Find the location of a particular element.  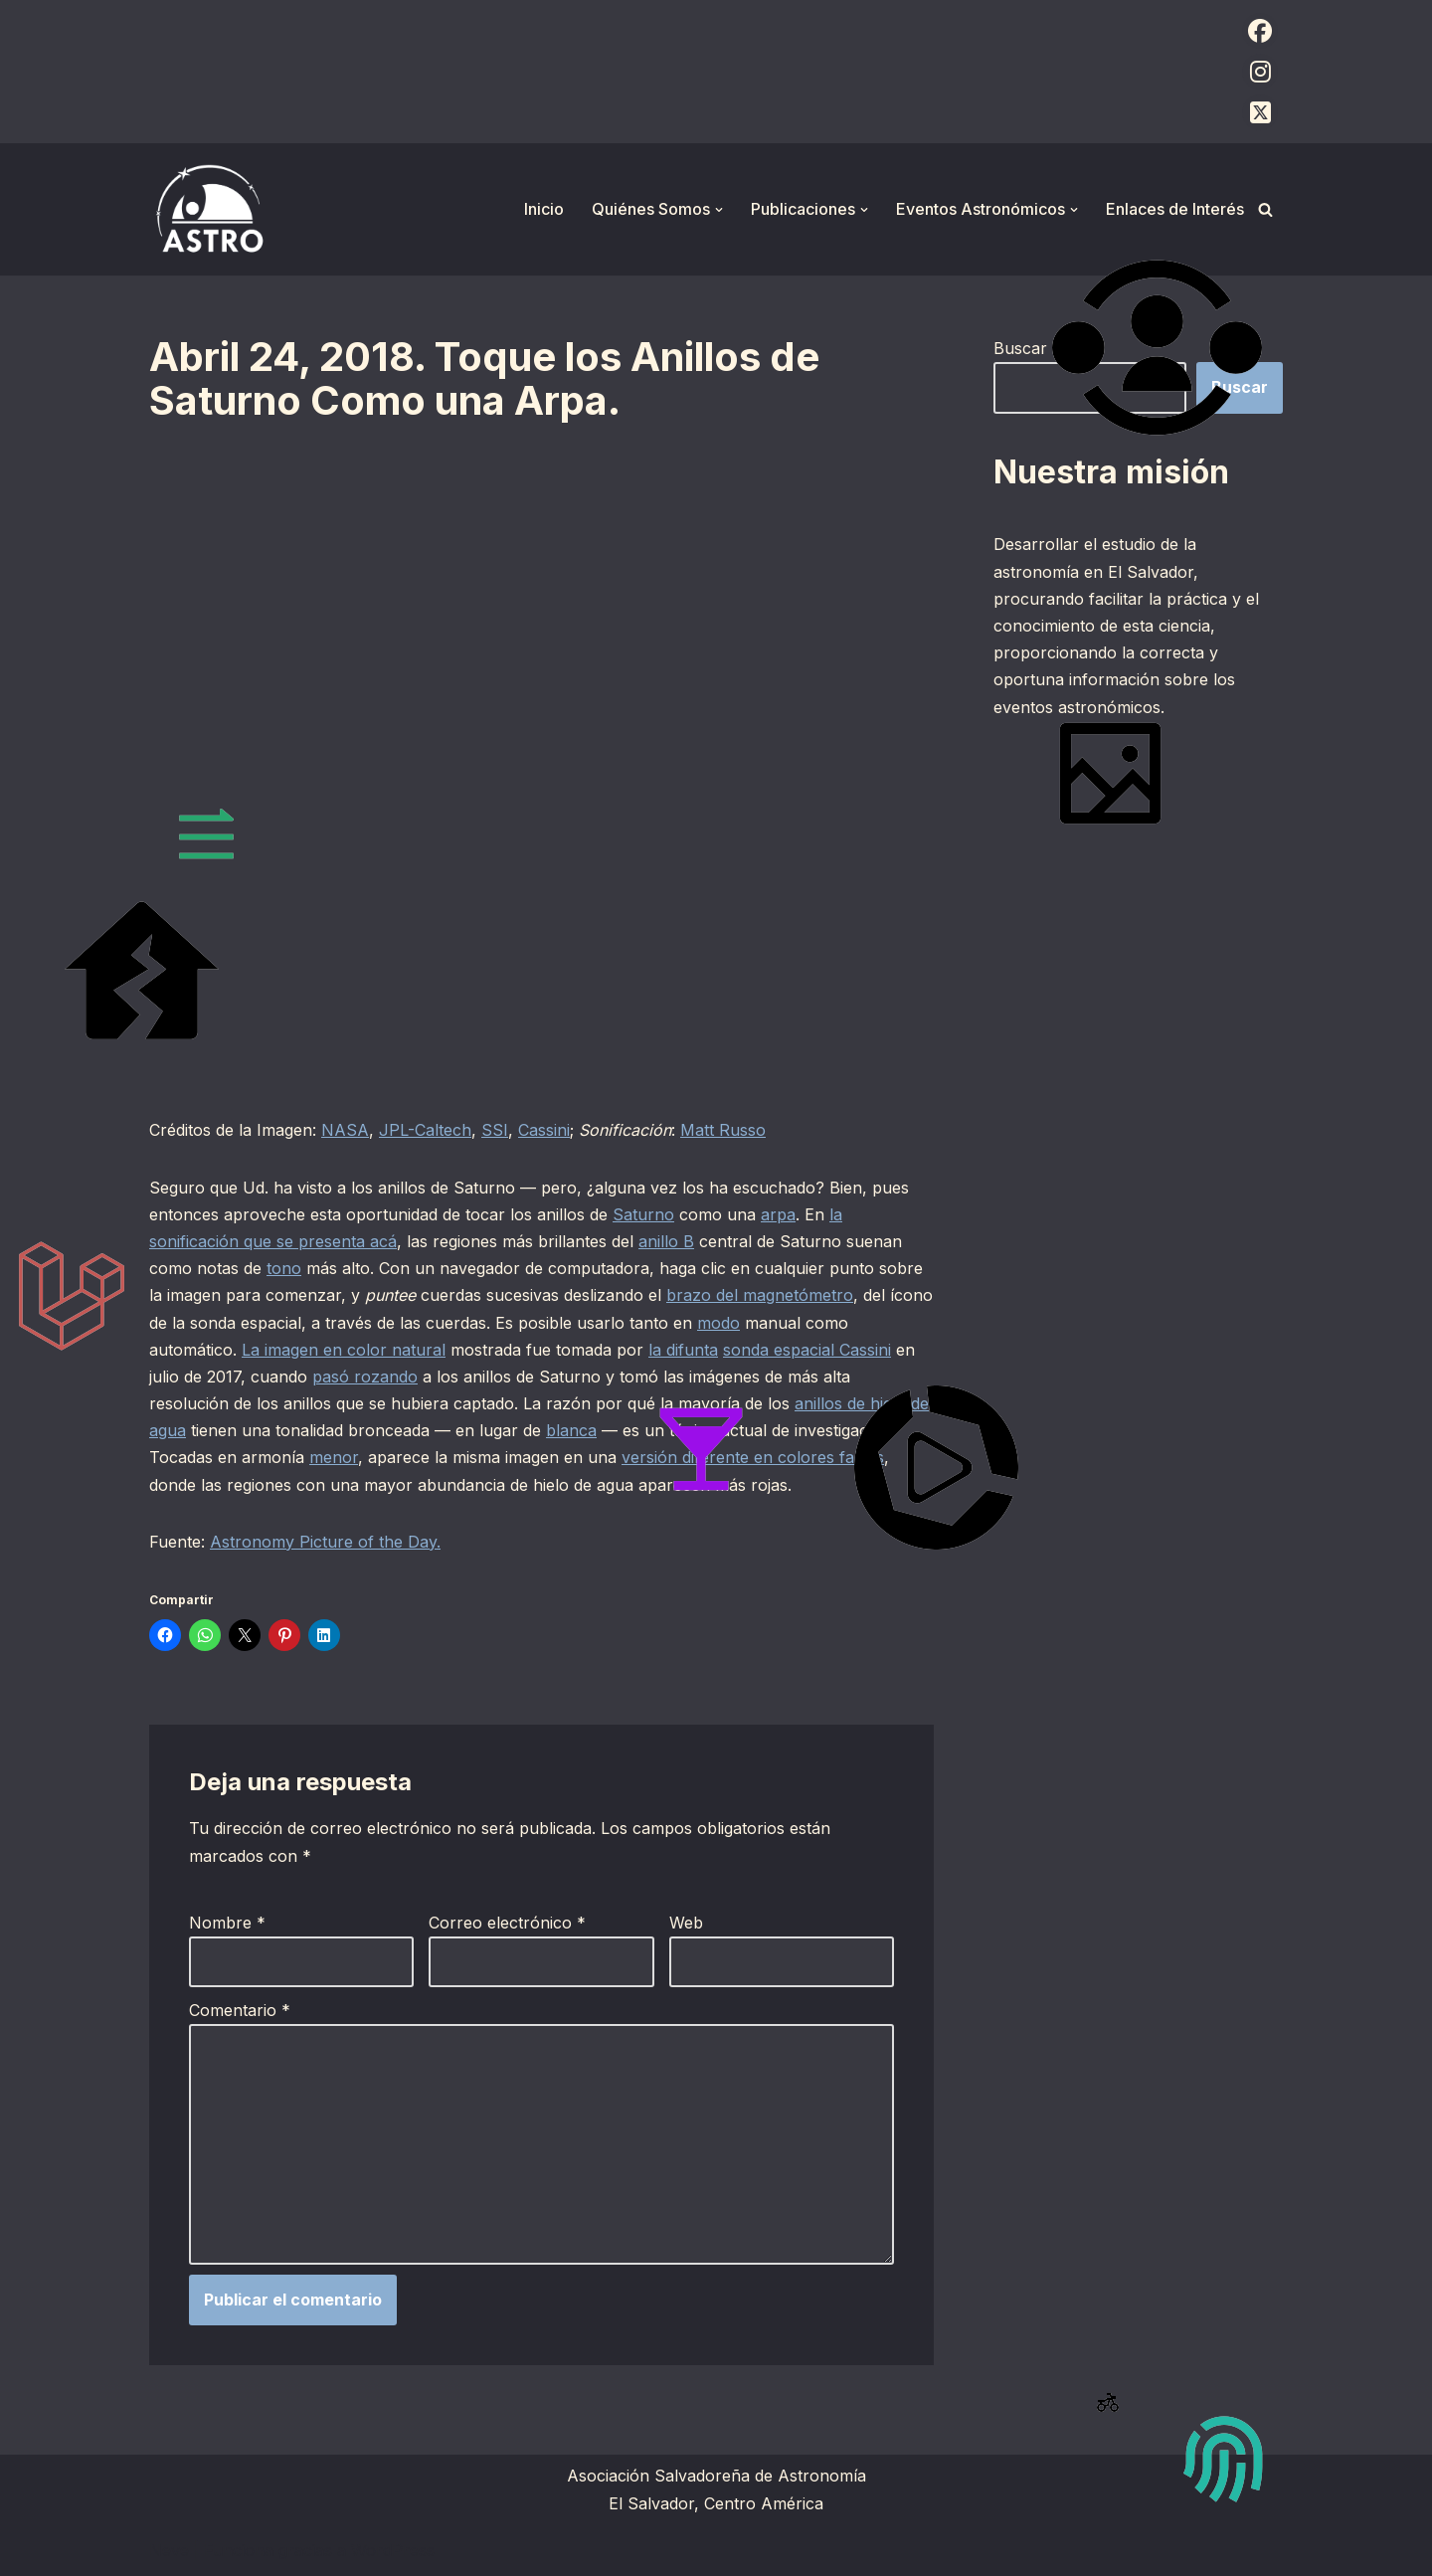

laravel framework logo is located at coordinates (72, 1296).